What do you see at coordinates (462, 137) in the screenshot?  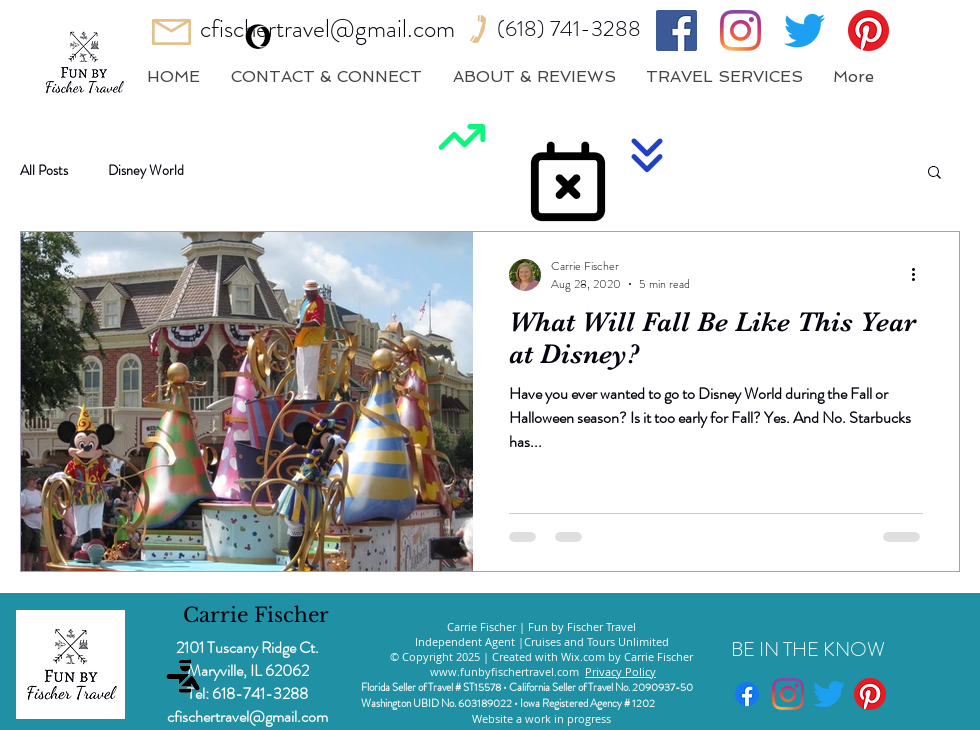 I see `view trending or popular content` at bounding box center [462, 137].